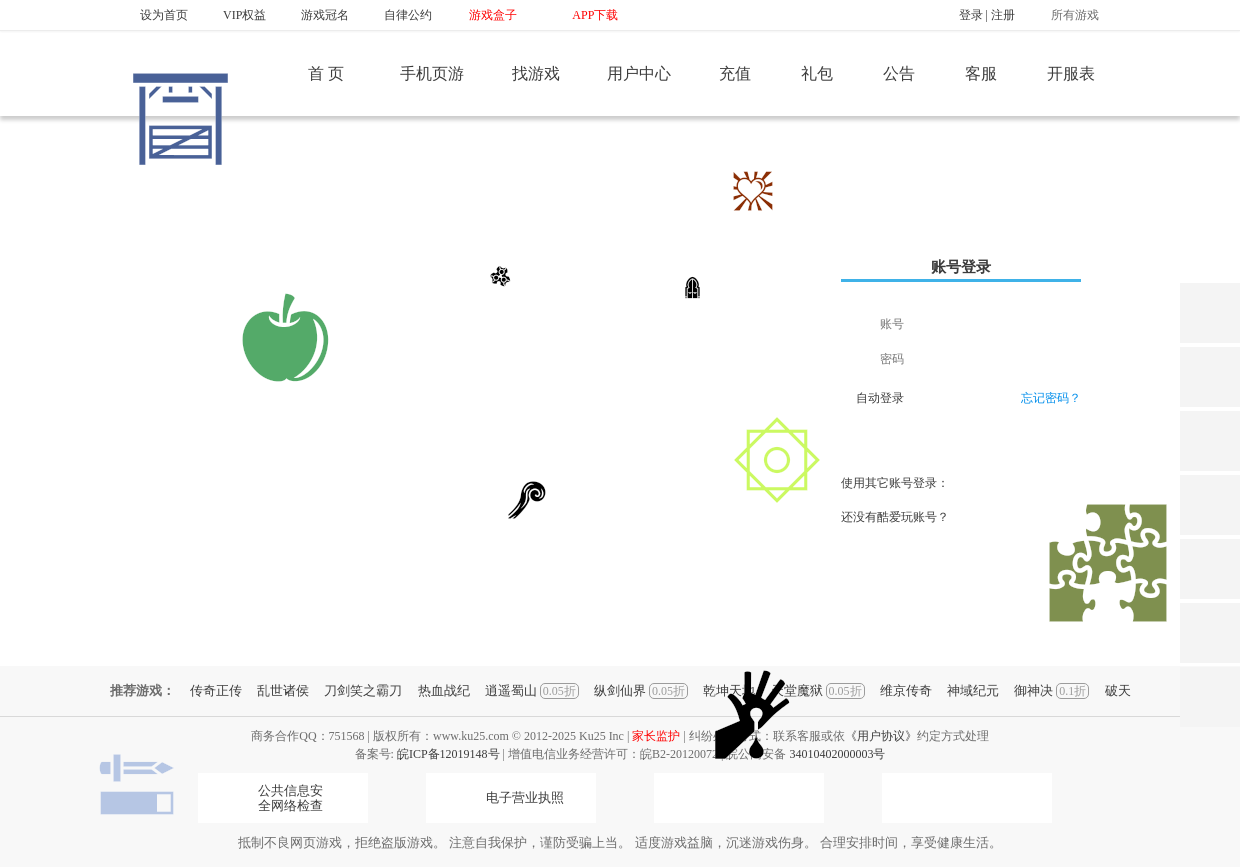 The image size is (1240, 867). I want to click on a throwing star or shuriken weapon in a game inventory, so click(500, 276).